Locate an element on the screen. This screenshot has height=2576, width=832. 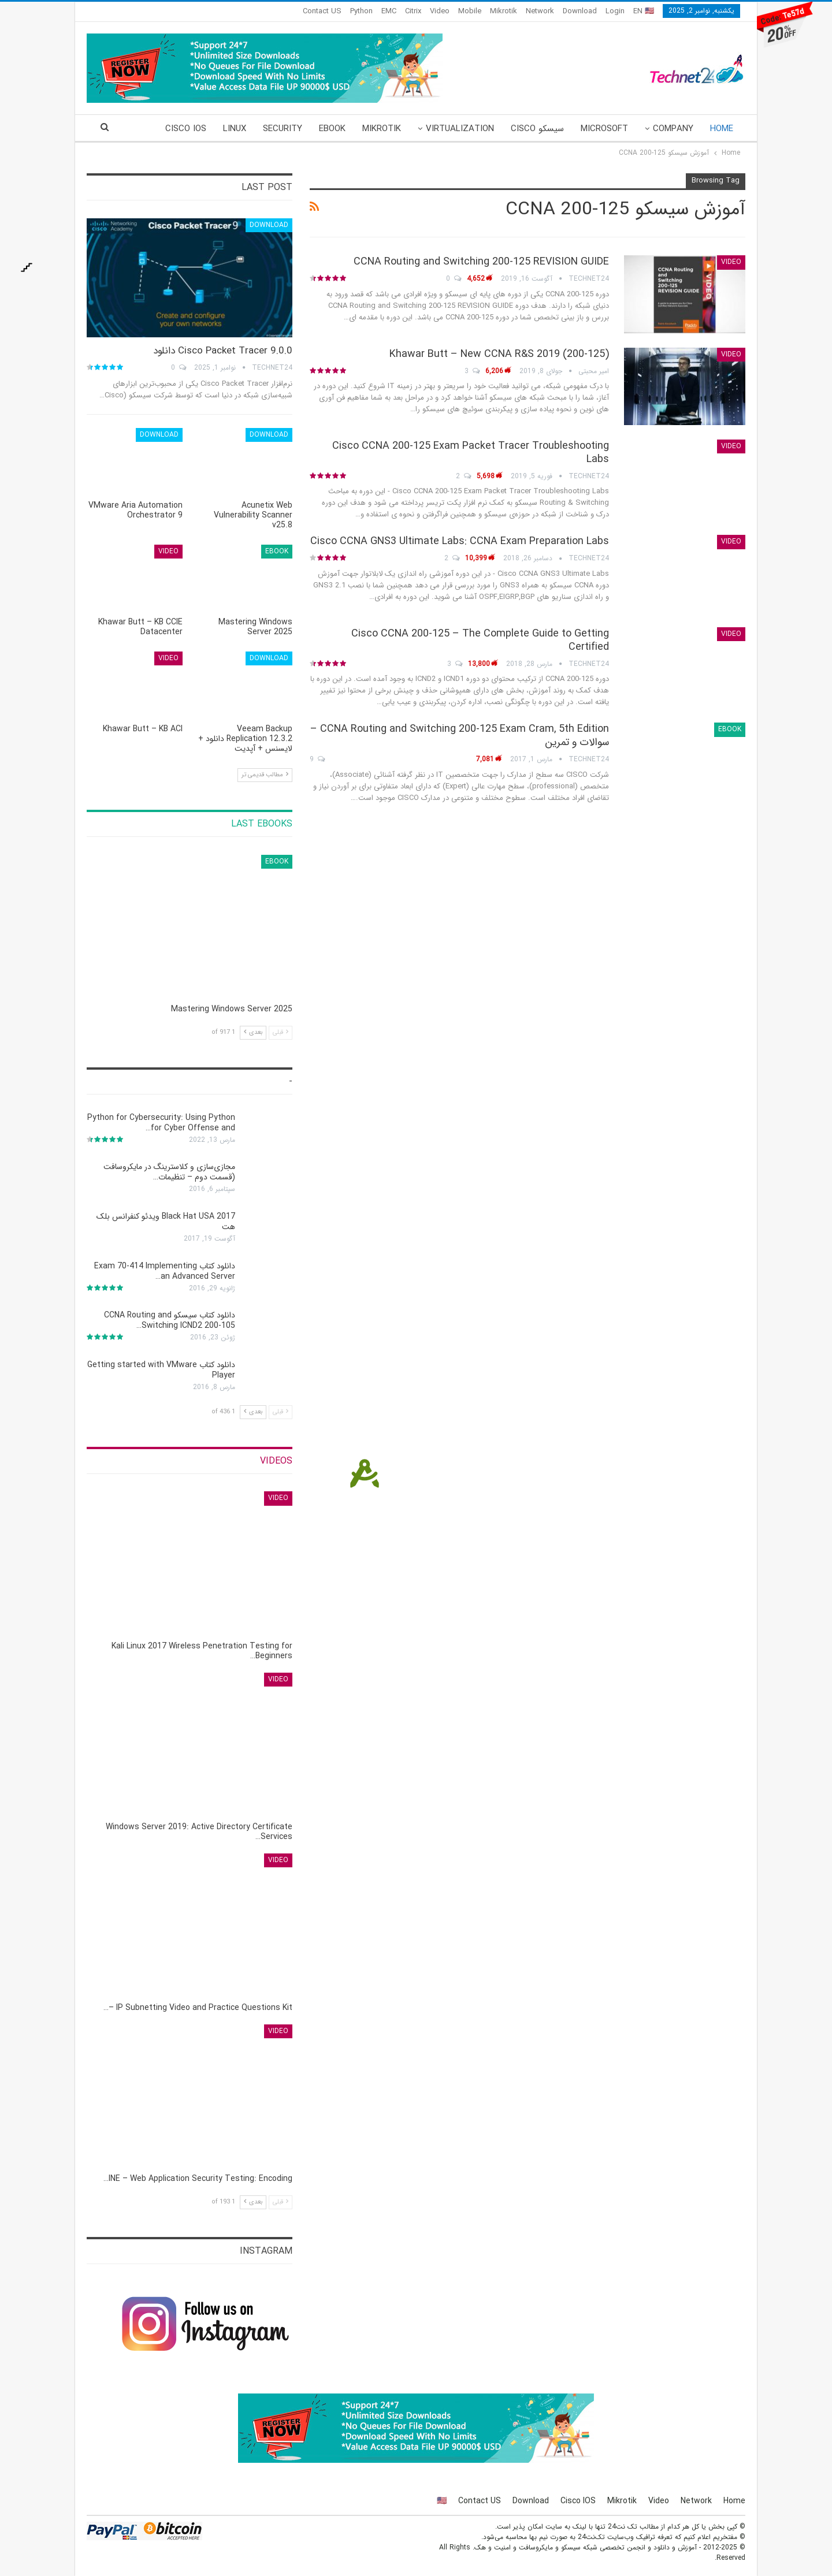
indicates stairs or stairwell access is located at coordinates (27, 267).